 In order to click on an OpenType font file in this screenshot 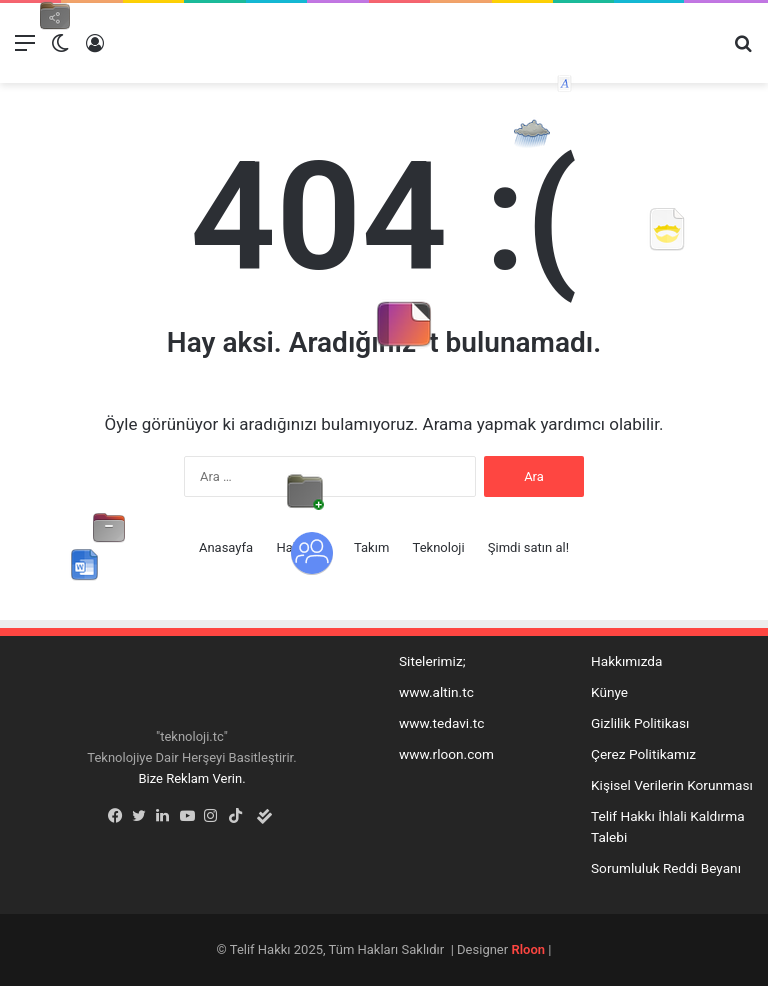, I will do `click(564, 83)`.